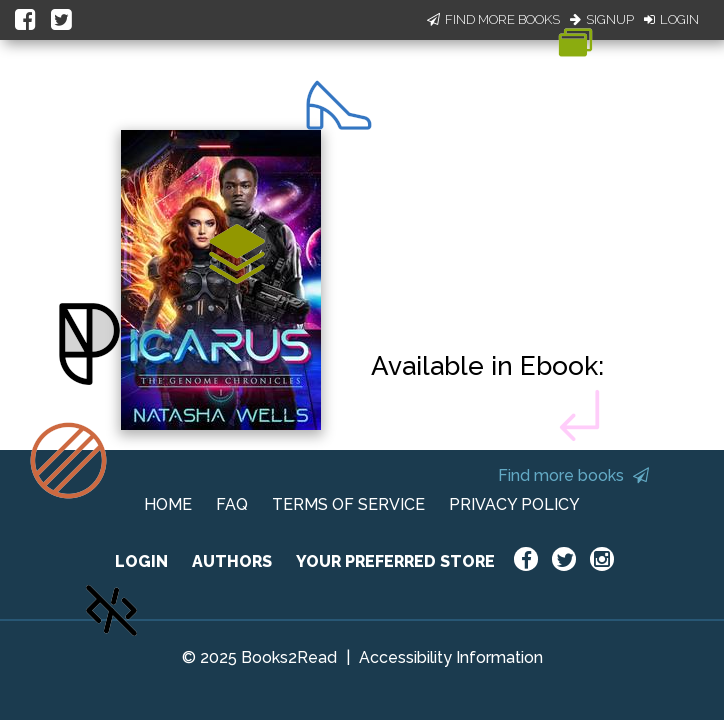 The height and width of the screenshot is (720, 724). I want to click on return or enter key, so click(581, 415).